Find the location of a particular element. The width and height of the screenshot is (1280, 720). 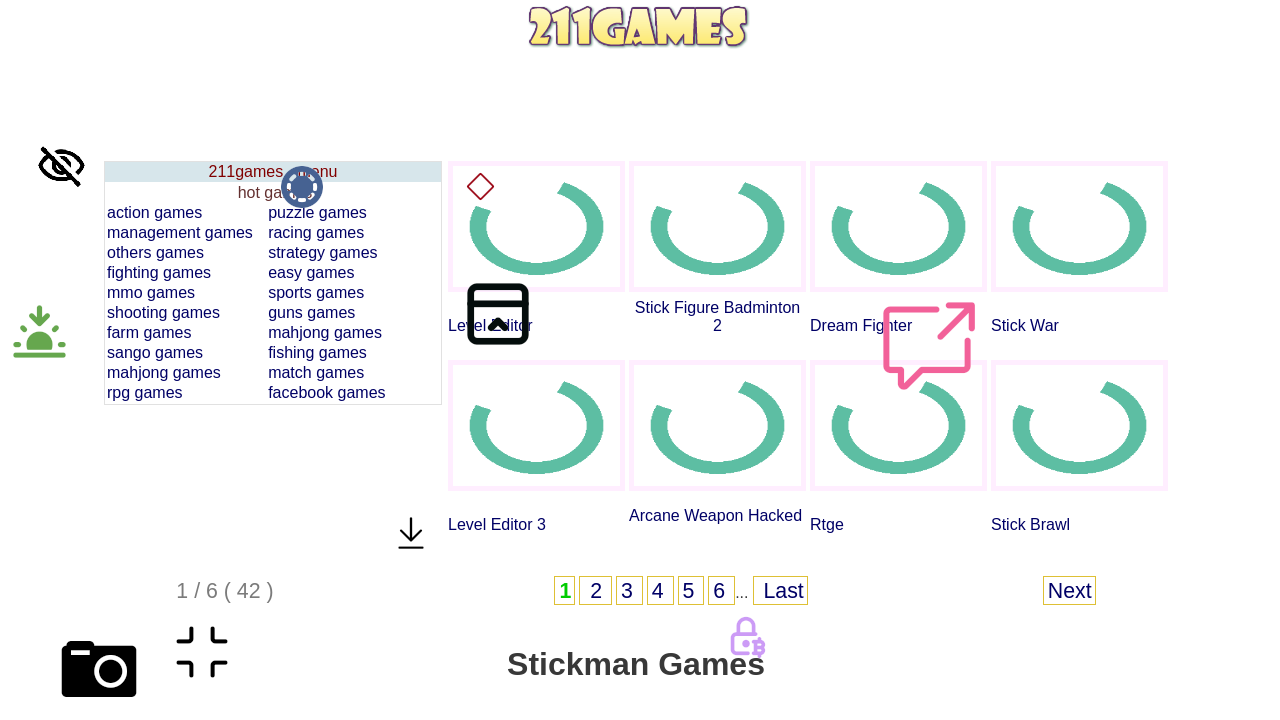

move item to bottom of list is located at coordinates (411, 533).